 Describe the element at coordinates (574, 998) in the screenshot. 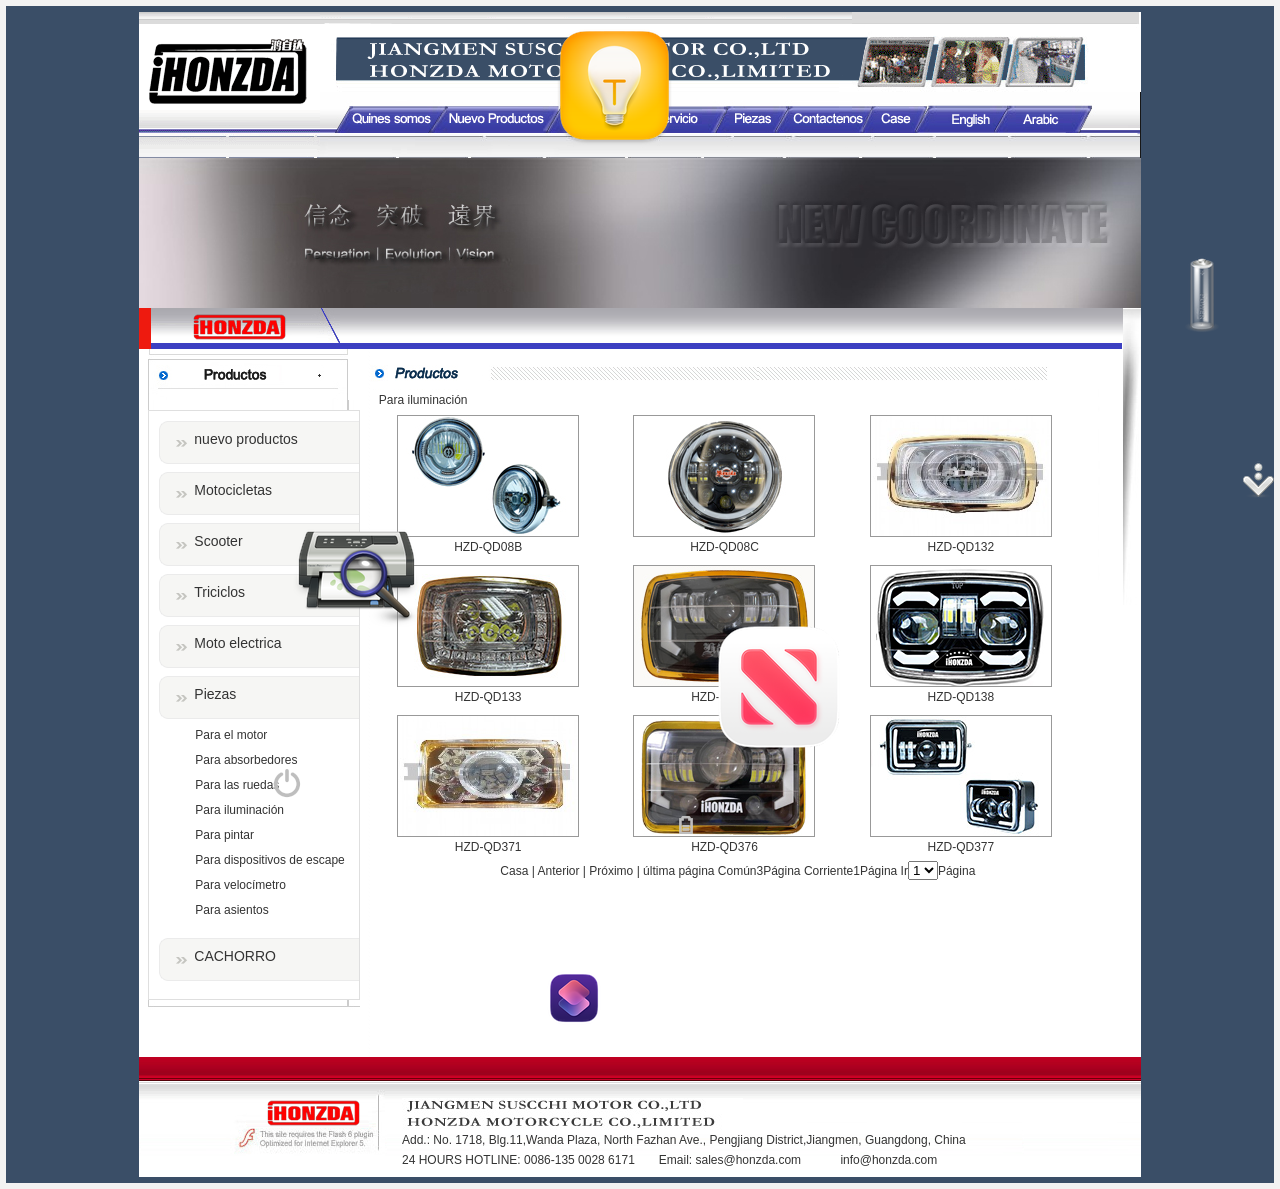

I see `open the shortcuts app` at that location.